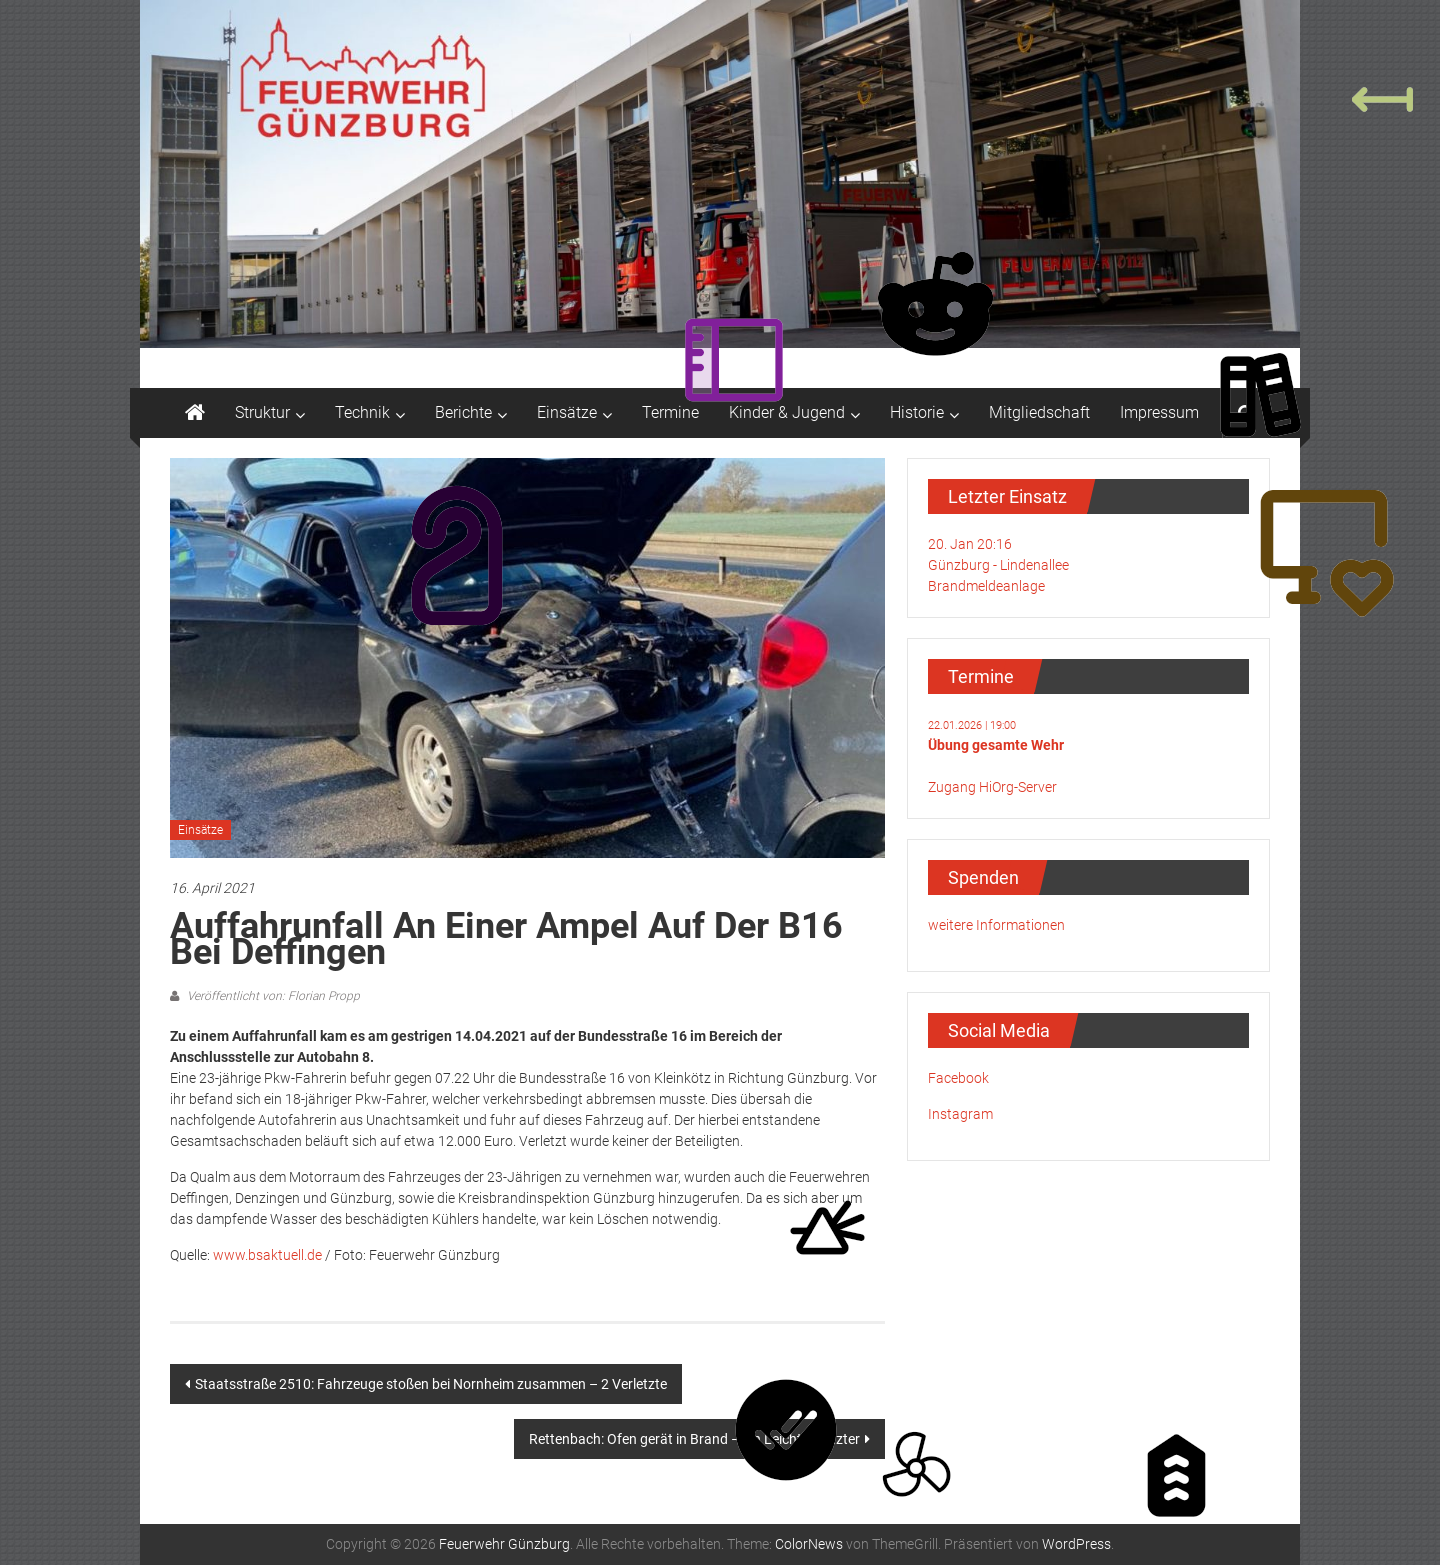 The image size is (1440, 1565). I want to click on indicates task or item has been fully completed, so click(786, 1430).